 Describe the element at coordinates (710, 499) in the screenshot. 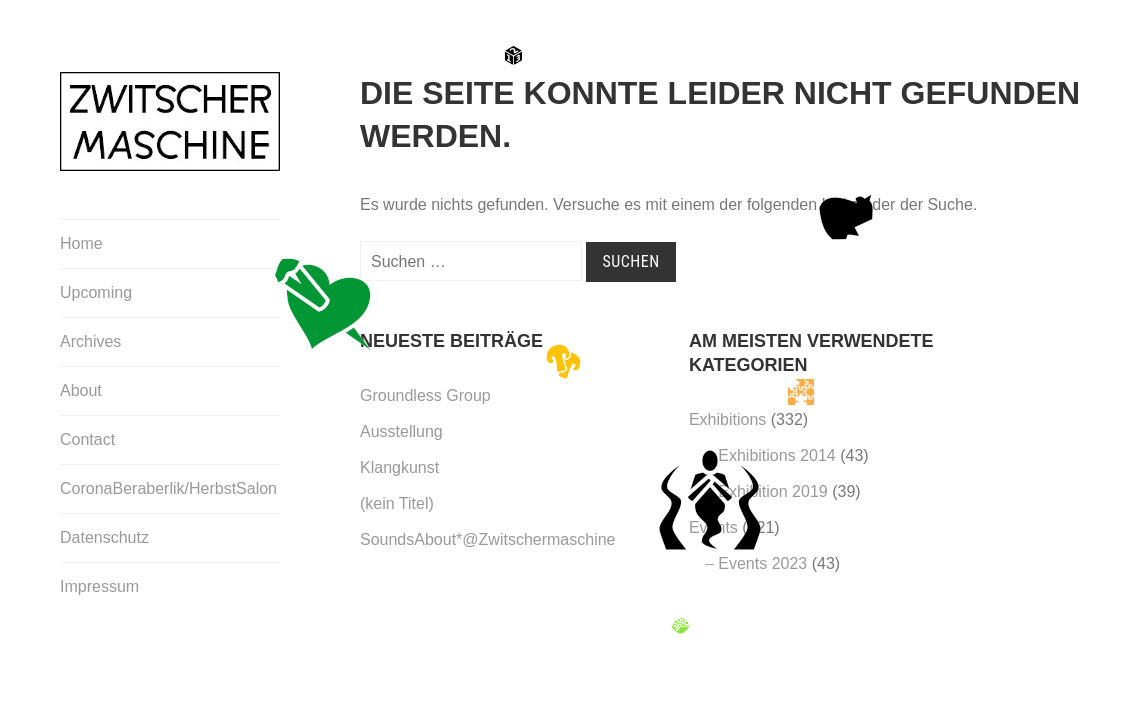

I see `view character soul or spirit stats` at that location.